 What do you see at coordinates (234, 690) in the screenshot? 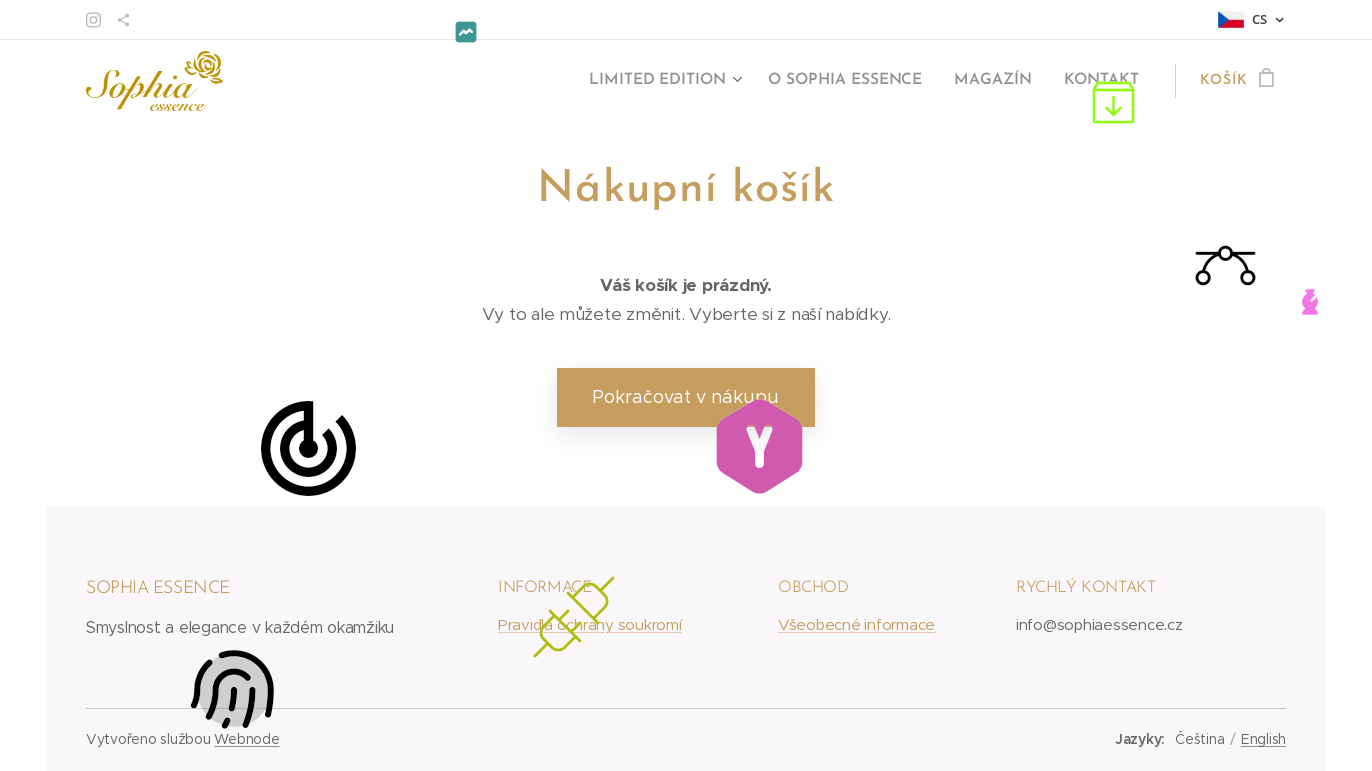
I see `authenticate with fingerprint` at bounding box center [234, 690].